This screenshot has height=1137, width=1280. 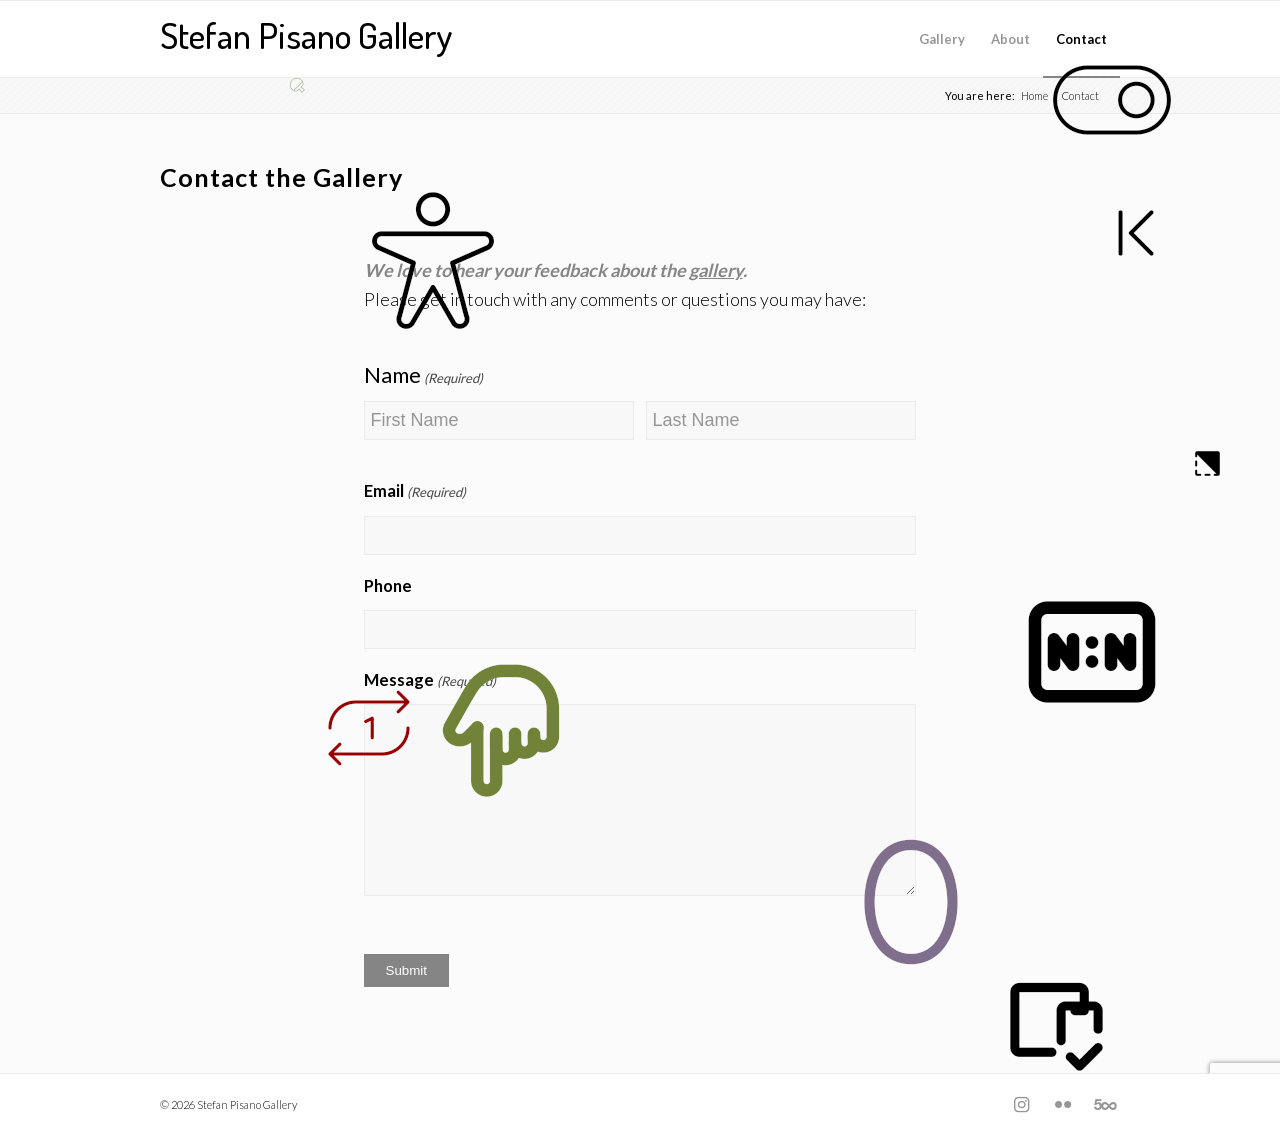 I want to click on scroll down or swipe downward, so click(x=502, y=727).